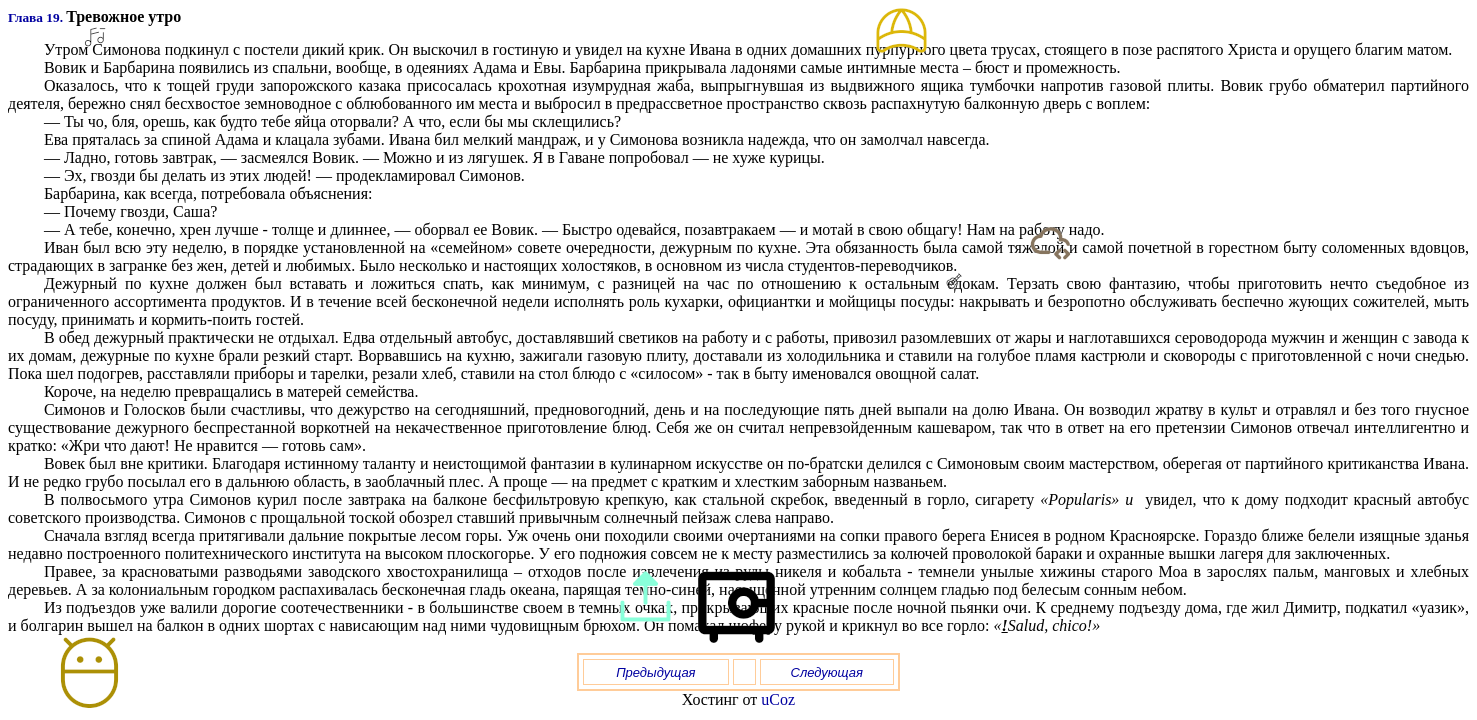 The image size is (1477, 720). I want to click on remove a song from your playlist, so click(95, 36).